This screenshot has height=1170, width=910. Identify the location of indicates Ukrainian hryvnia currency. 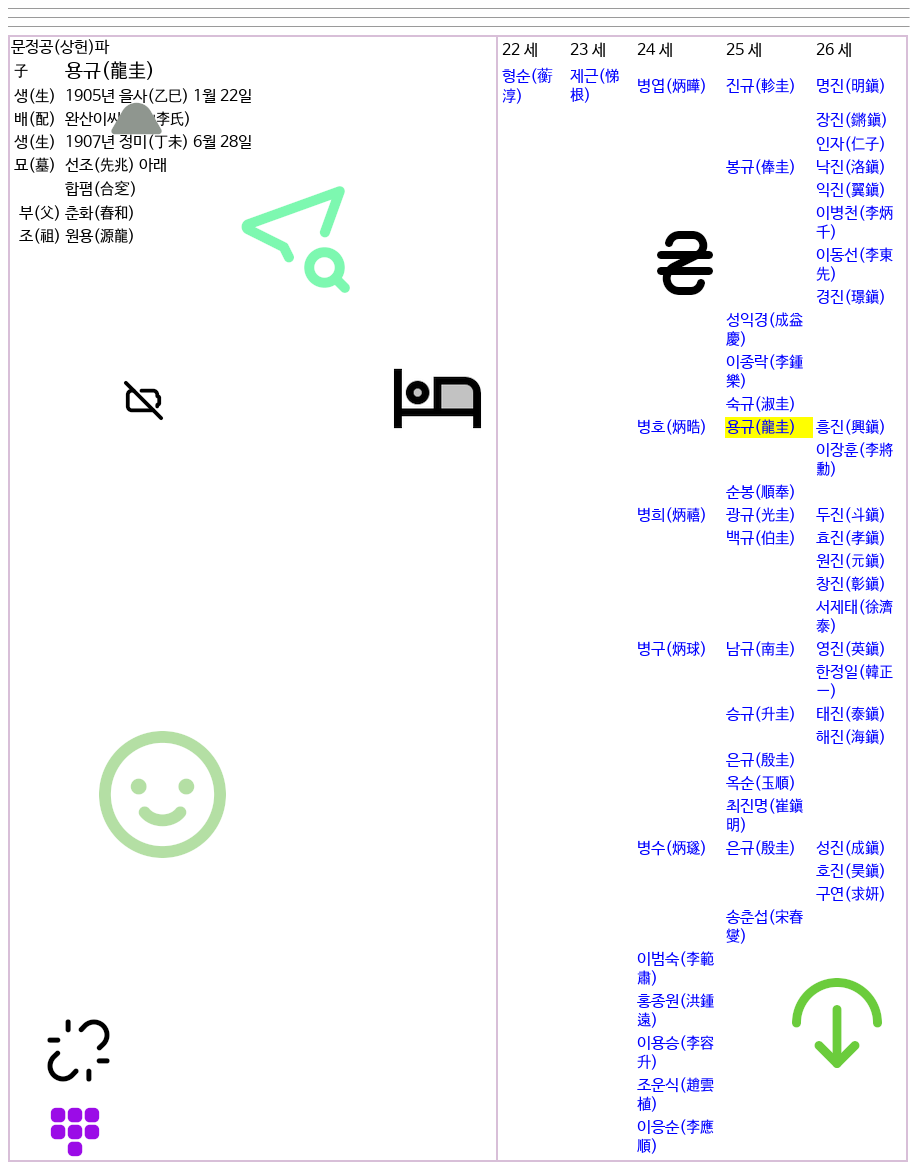
(685, 263).